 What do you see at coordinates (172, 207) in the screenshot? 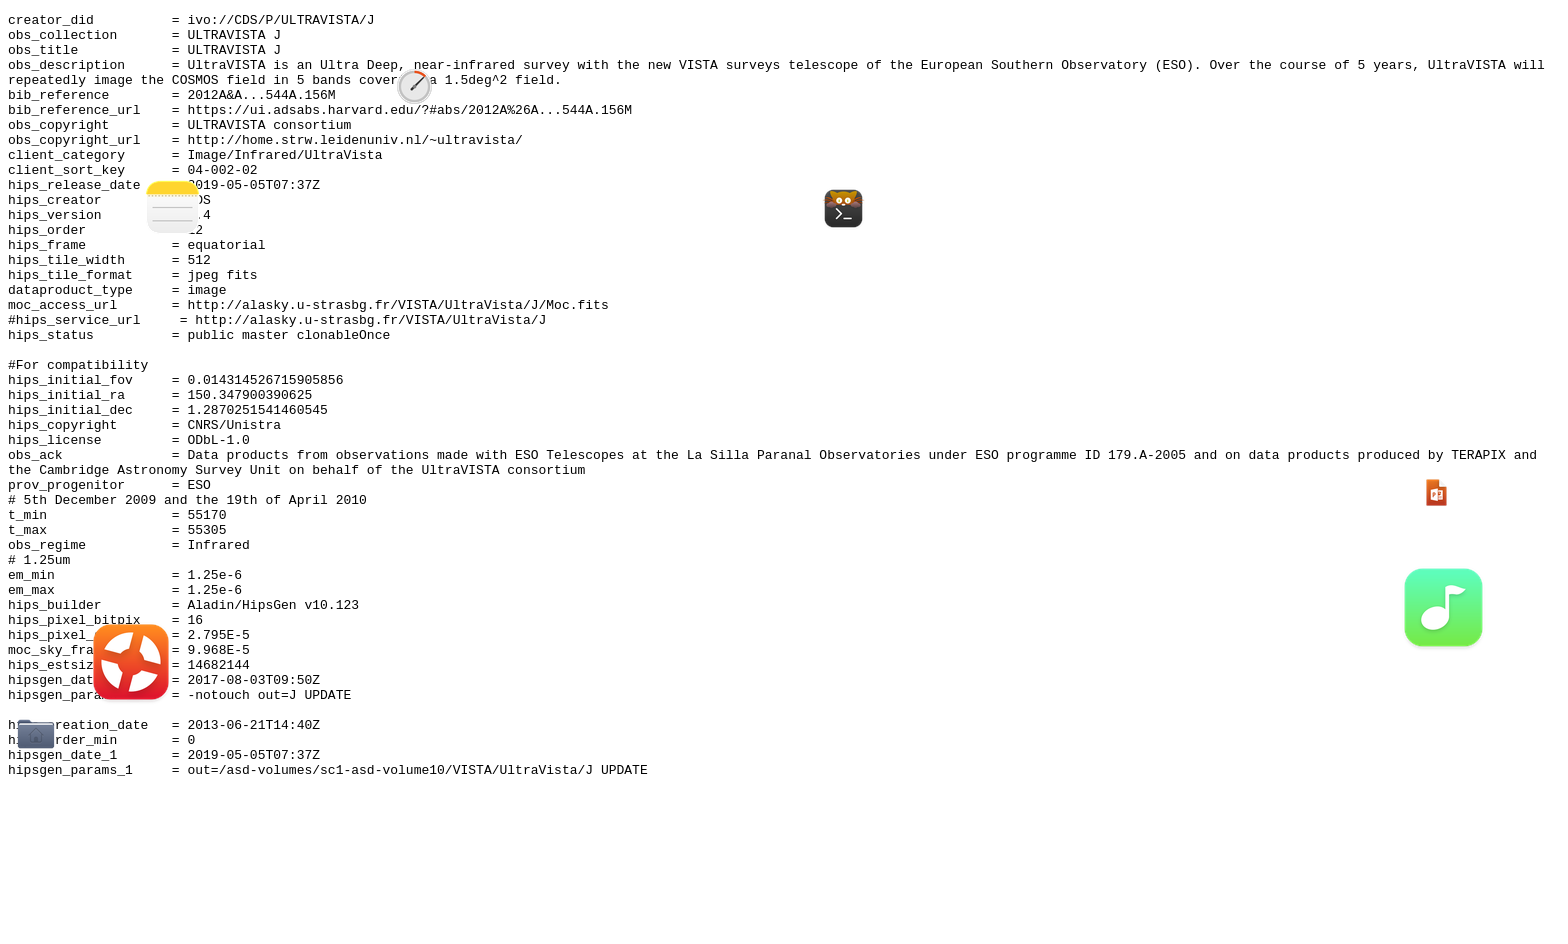
I see `open tomboy notes app` at bounding box center [172, 207].